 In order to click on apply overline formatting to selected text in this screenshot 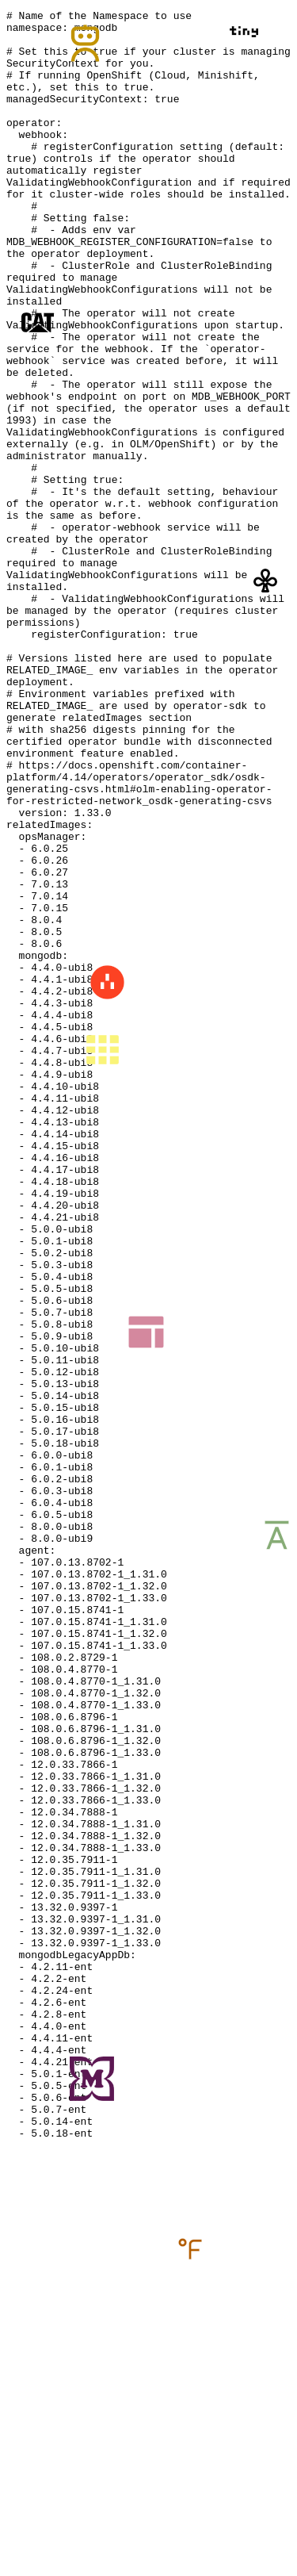, I will do `click(276, 1534)`.